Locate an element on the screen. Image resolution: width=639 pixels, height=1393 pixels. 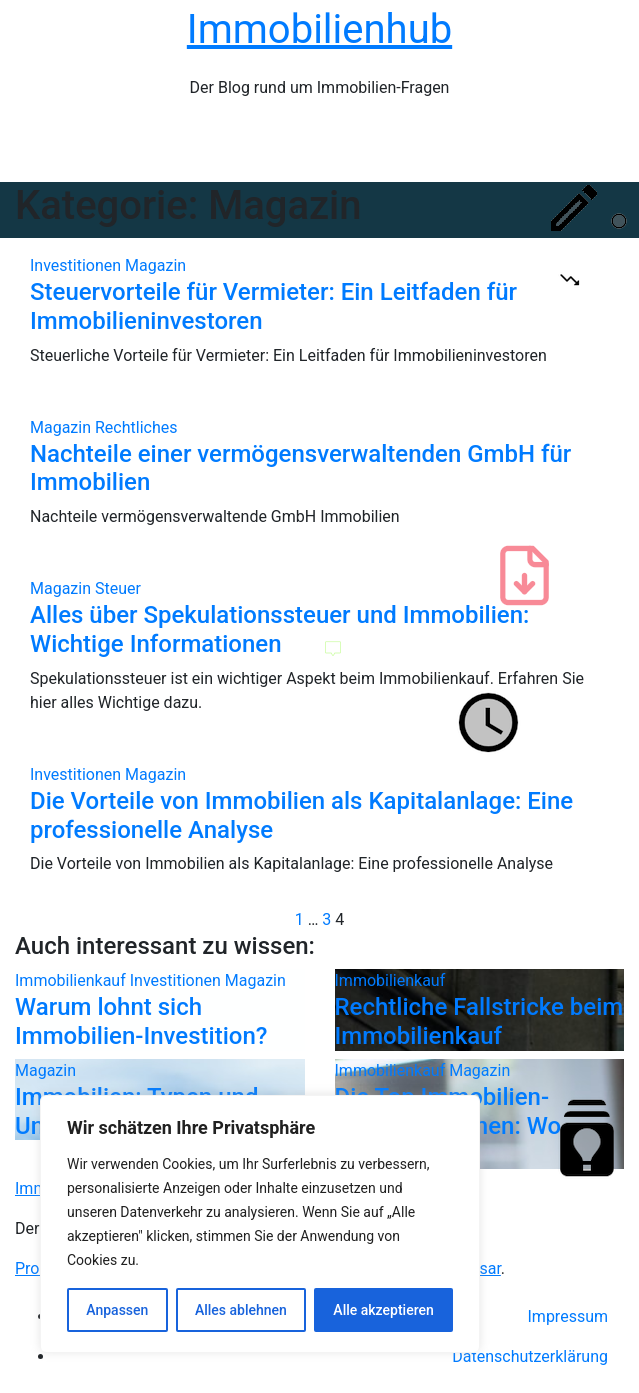
camera lens or photography mode is located at coordinates (619, 221).